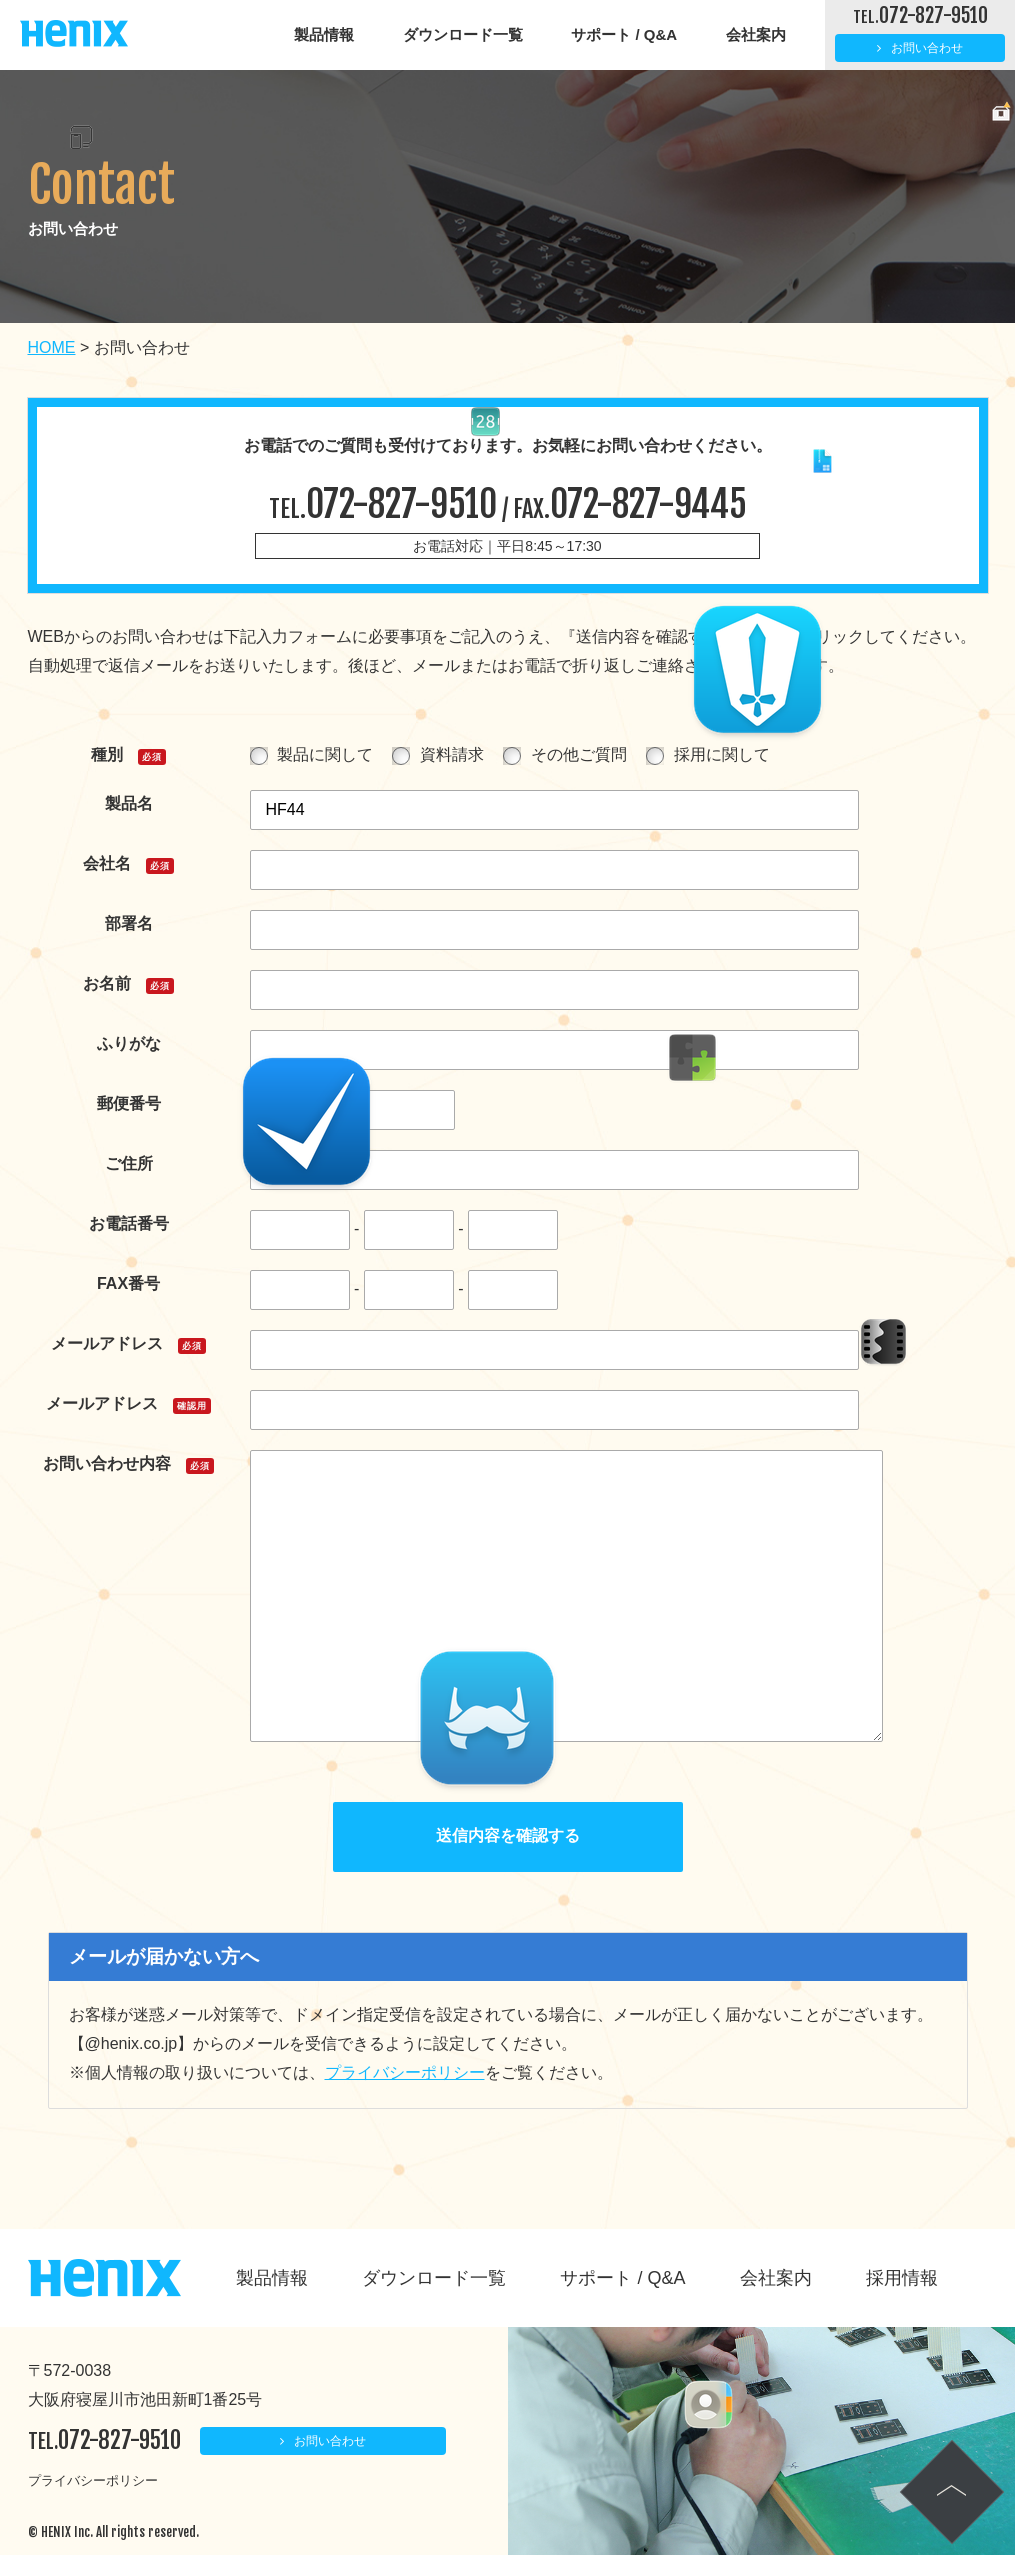 The image size is (1015, 2555). I want to click on open flowblade video editor, so click(883, 1341).